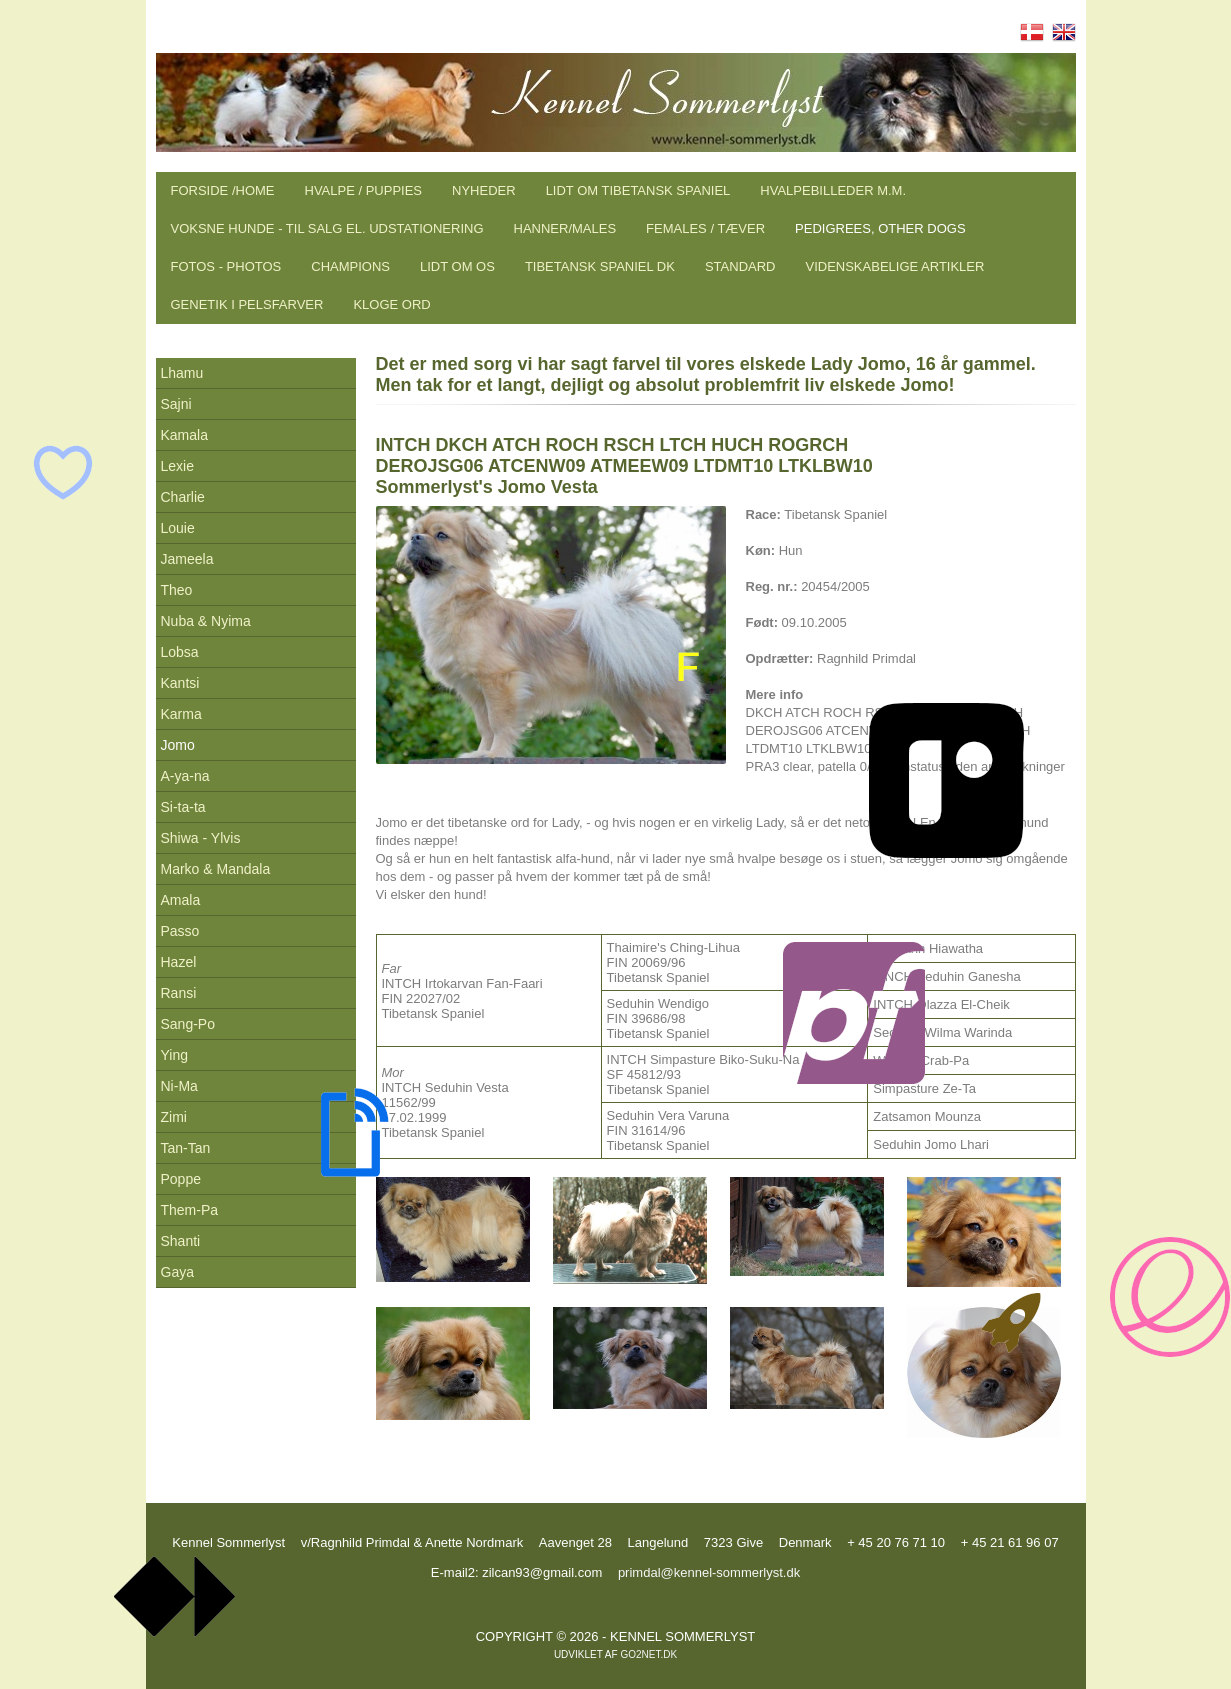 This screenshot has width=1231, height=1689. Describe the element at coordinates (687, 666) in the screenshot. I see `switch to sans-serif font style` at that location.